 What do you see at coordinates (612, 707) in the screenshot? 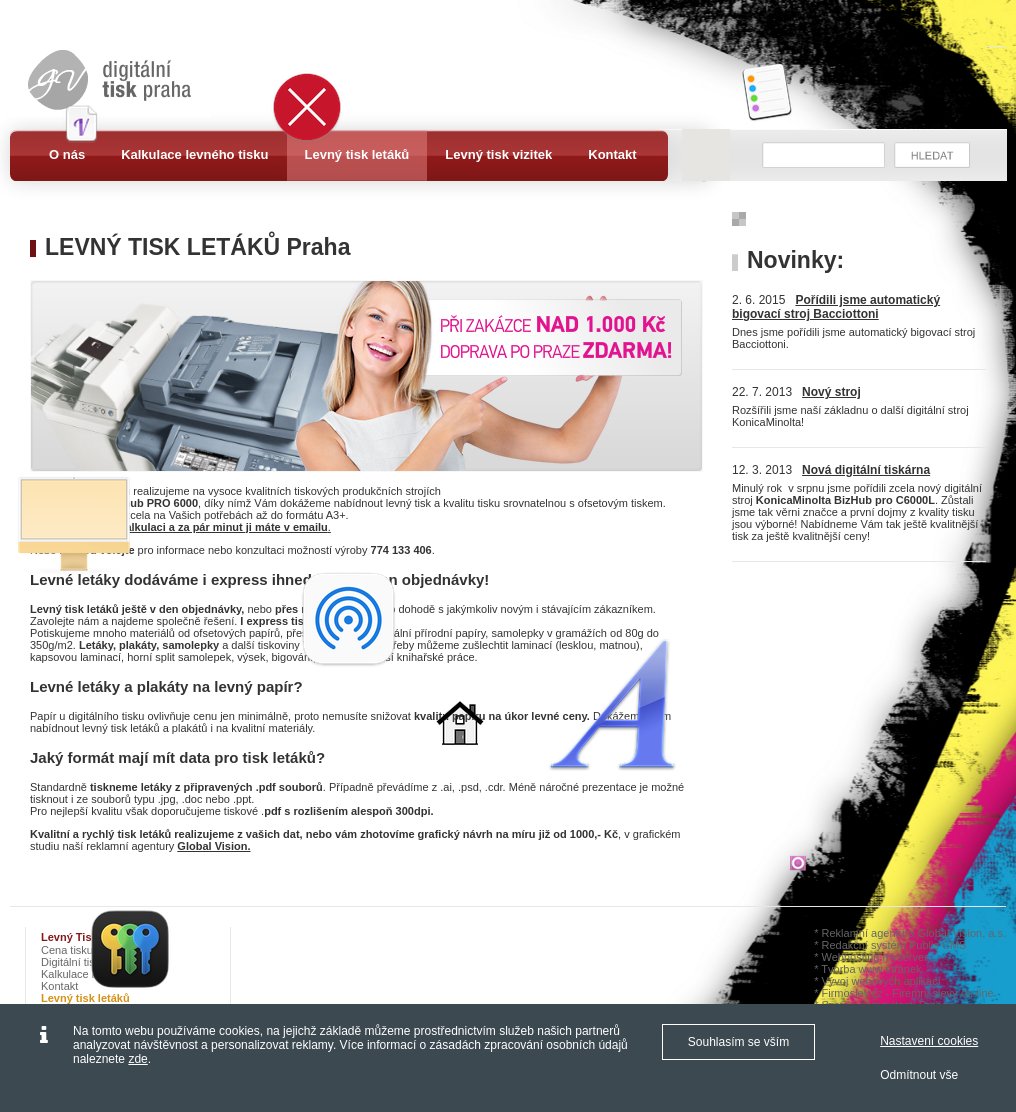
I see `access font library or text styles` at bounding box center [612, 707].